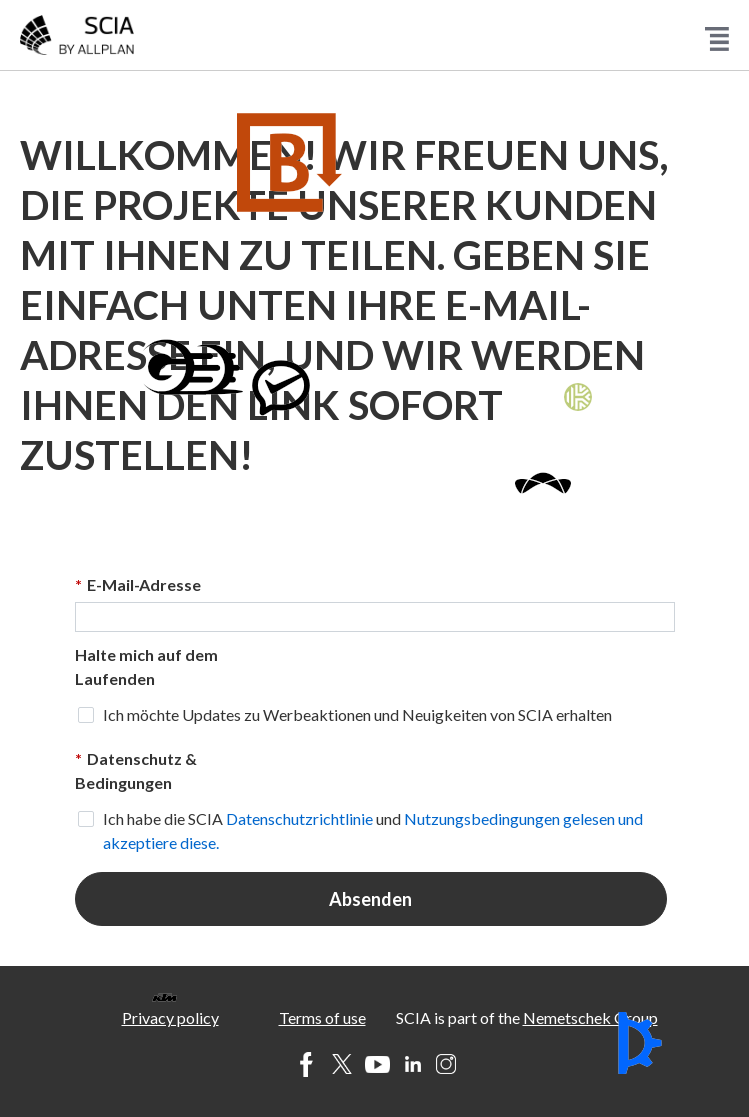 This screenshot has width=749, height=1117. What do you see at coordinates (289, 162) in the screenshot?
I see `open brandfolder digital asset management` at bounding box center [289, 162].